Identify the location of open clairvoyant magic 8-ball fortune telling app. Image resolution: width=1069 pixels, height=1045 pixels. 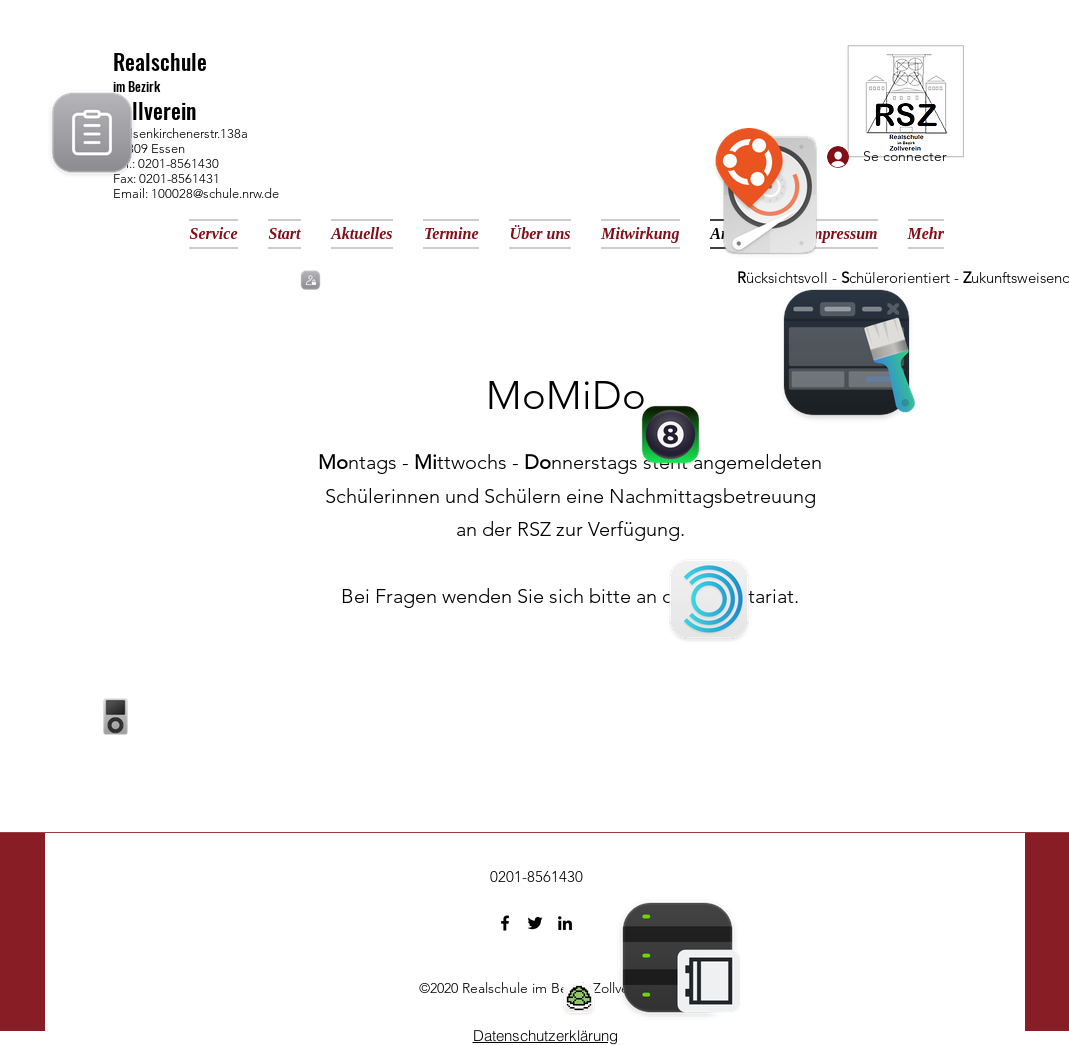
(670, 434).